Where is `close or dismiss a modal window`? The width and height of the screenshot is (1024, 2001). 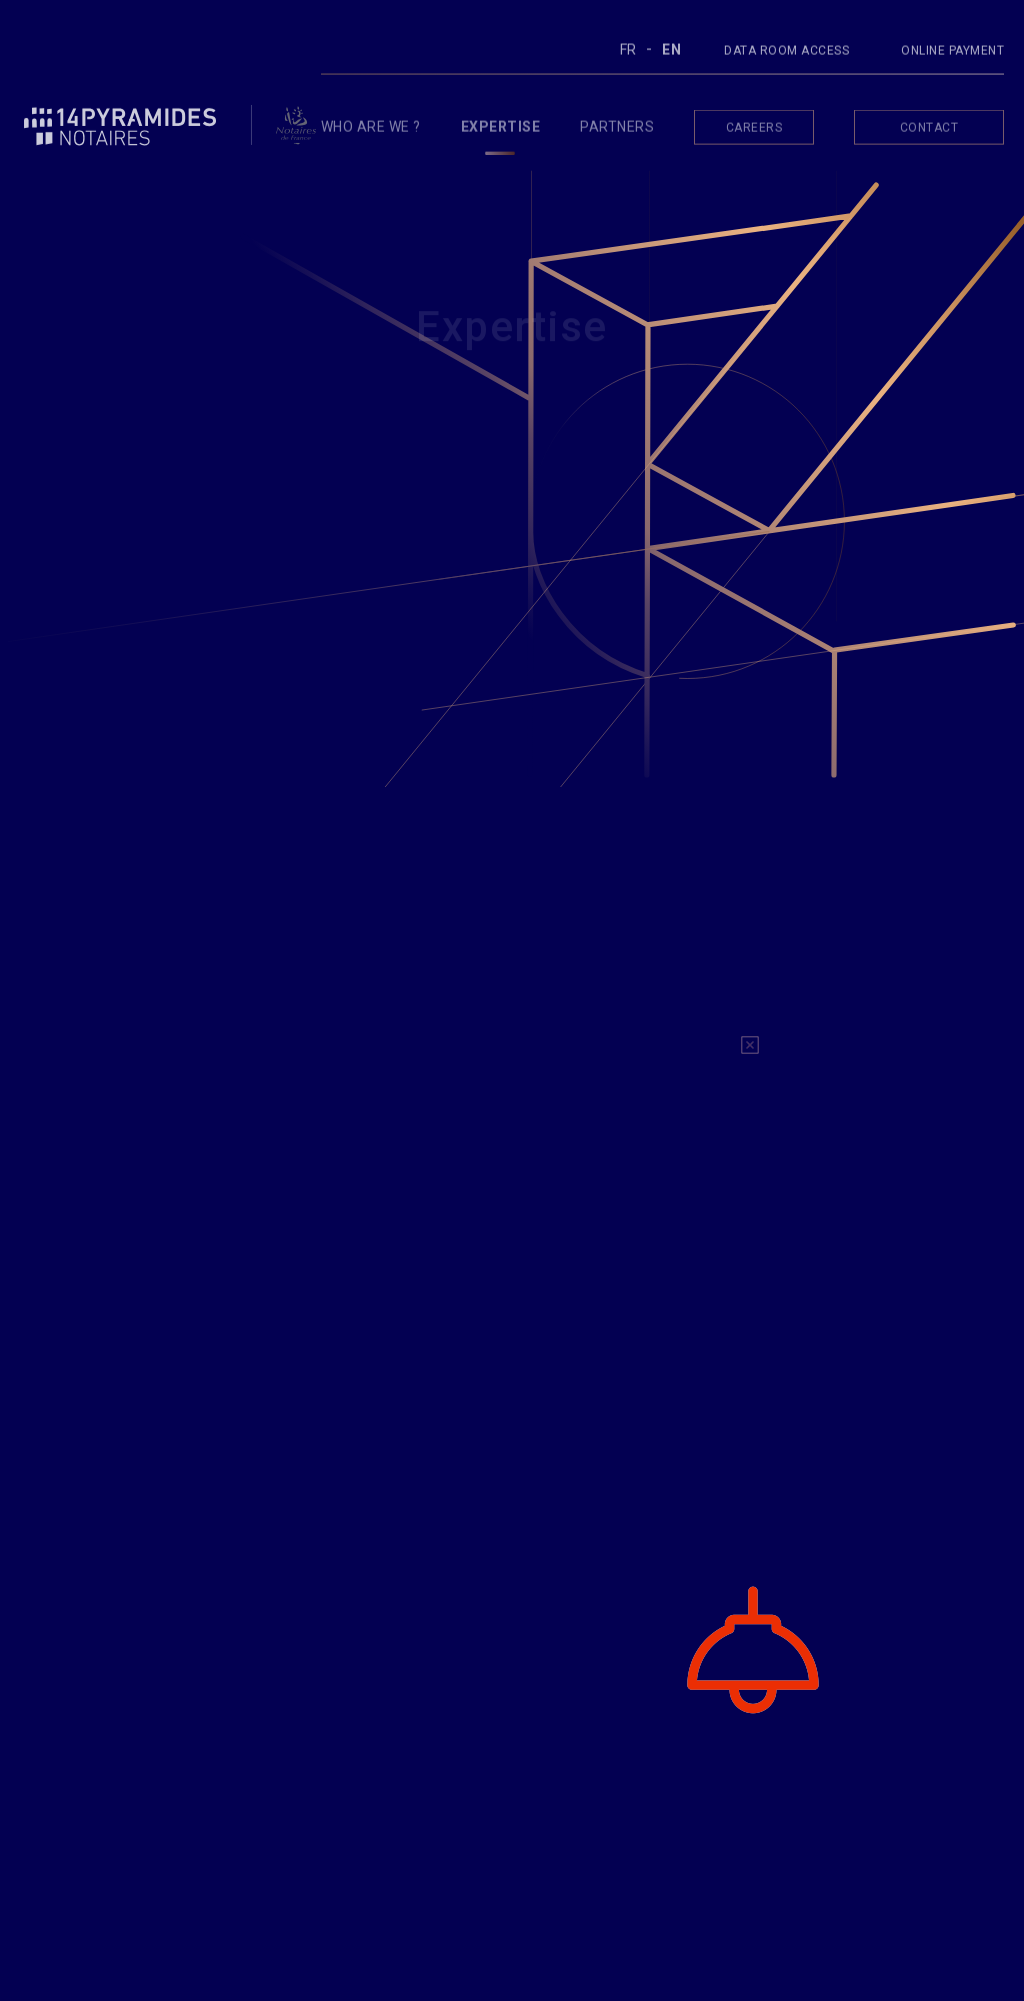
close or dismiss a modal window is located at coordinates (750, 1045).